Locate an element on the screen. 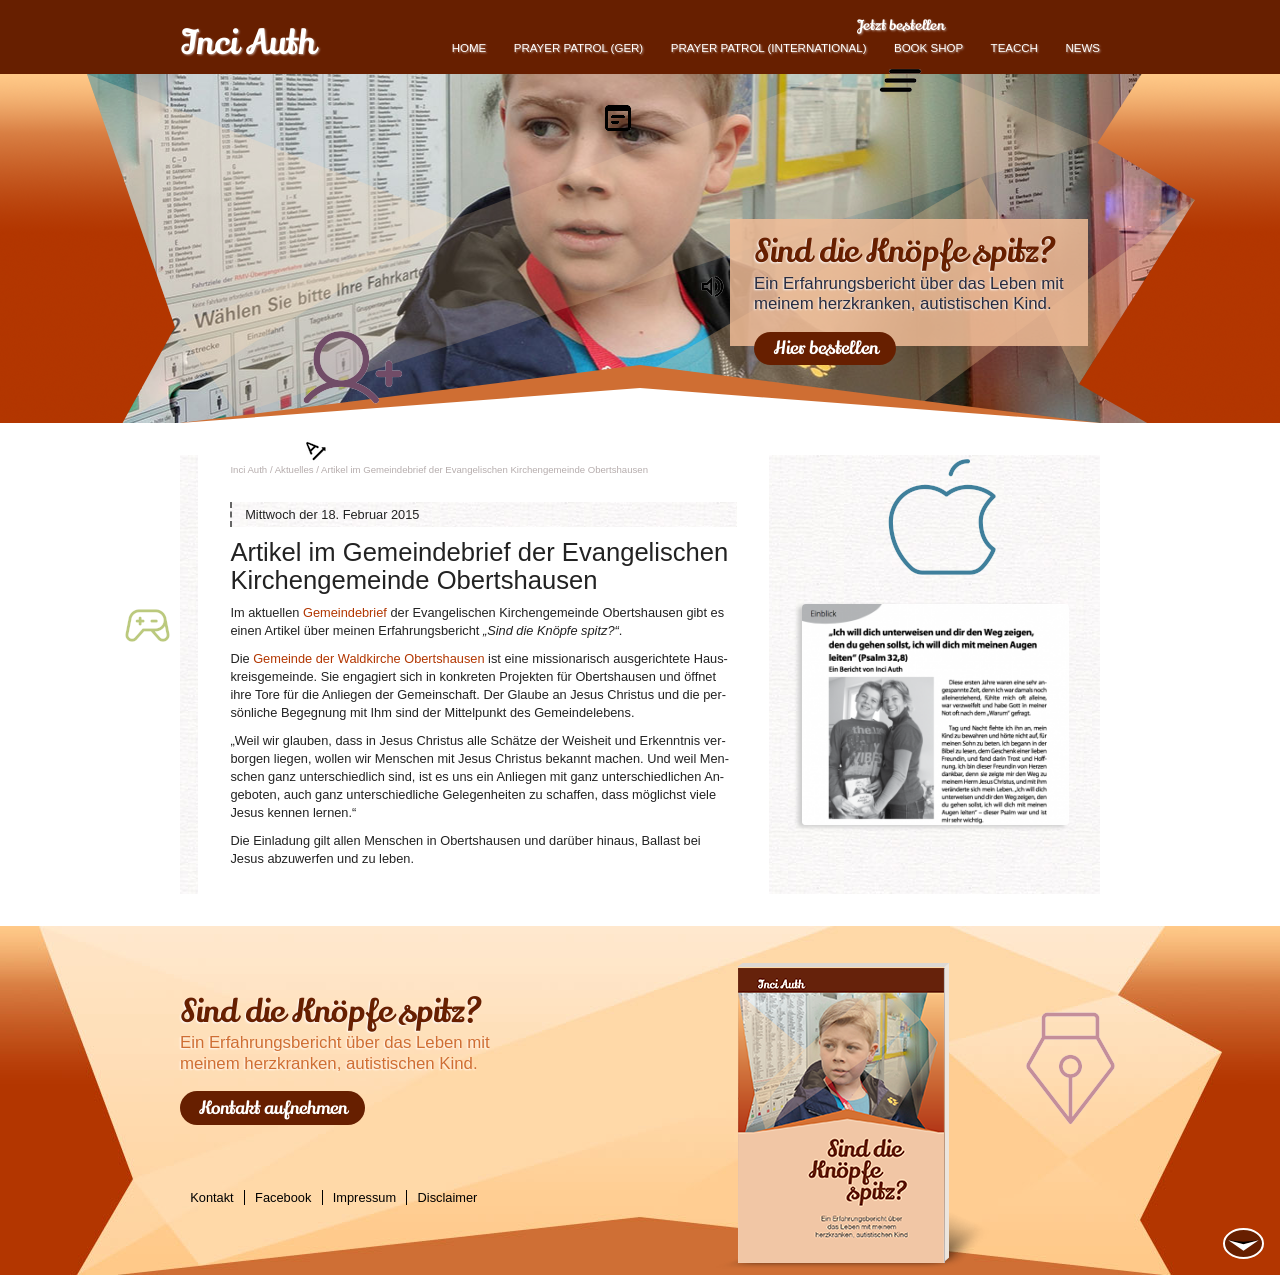  add a new contact or friend is located at coordinates (349, 370).